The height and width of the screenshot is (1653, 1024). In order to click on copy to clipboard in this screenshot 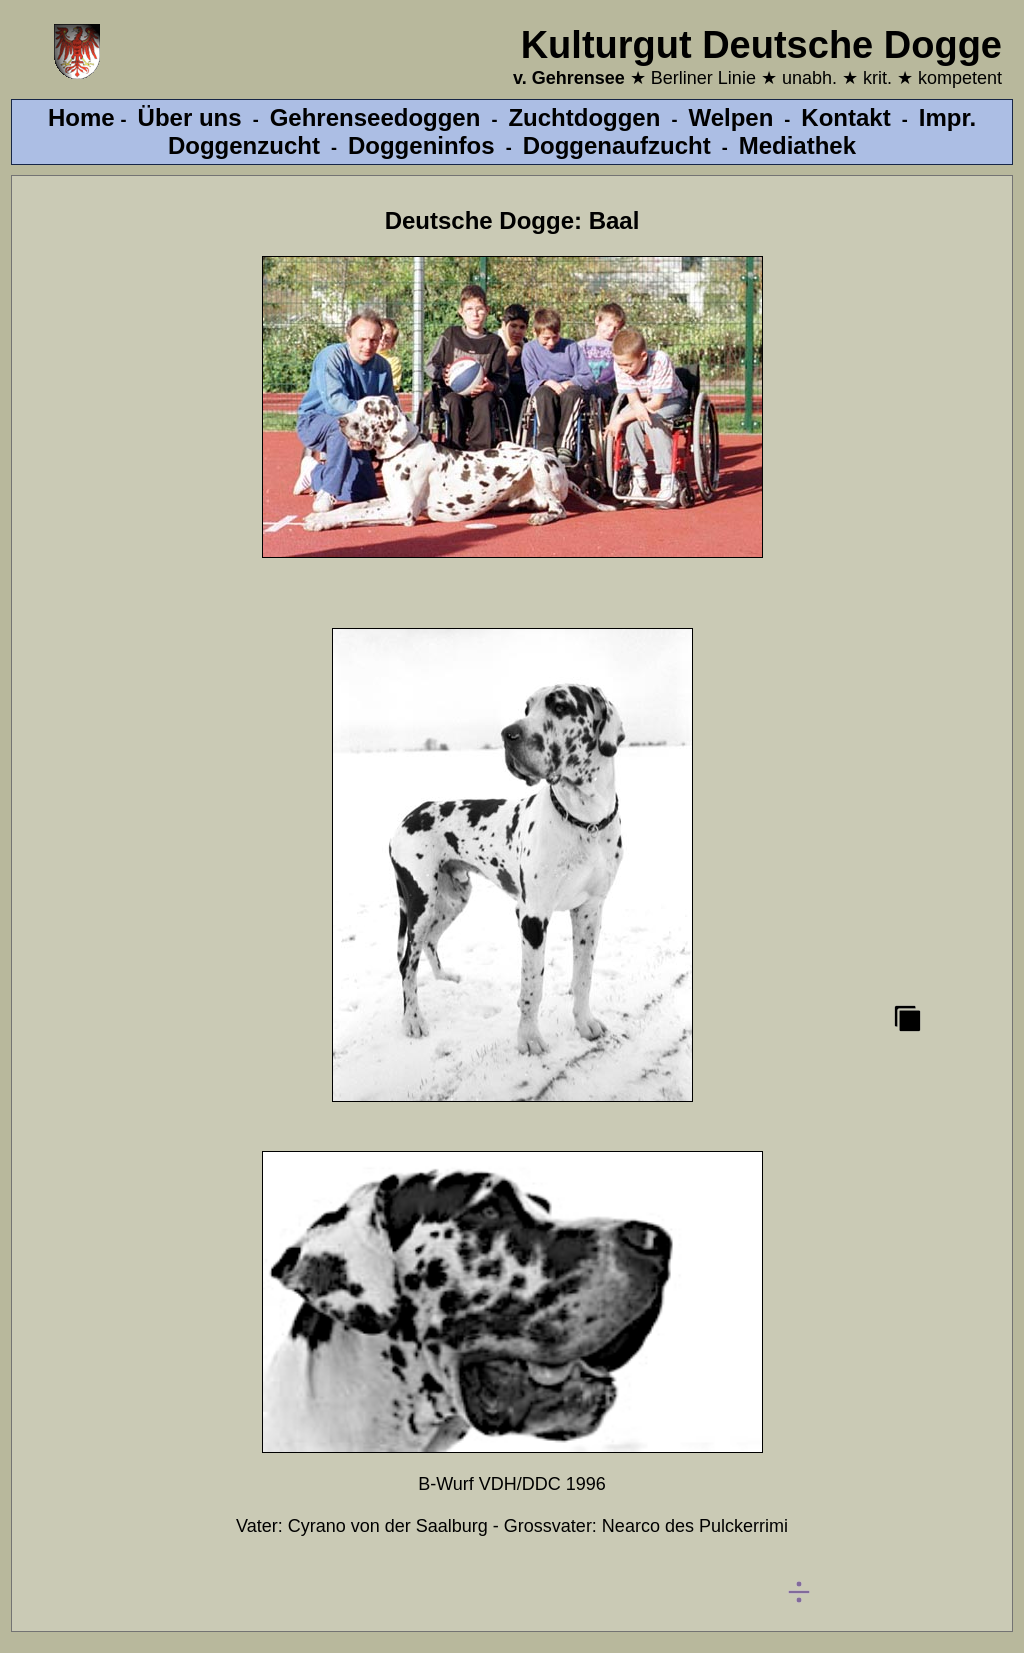, I will do `click(907, 1018)`.